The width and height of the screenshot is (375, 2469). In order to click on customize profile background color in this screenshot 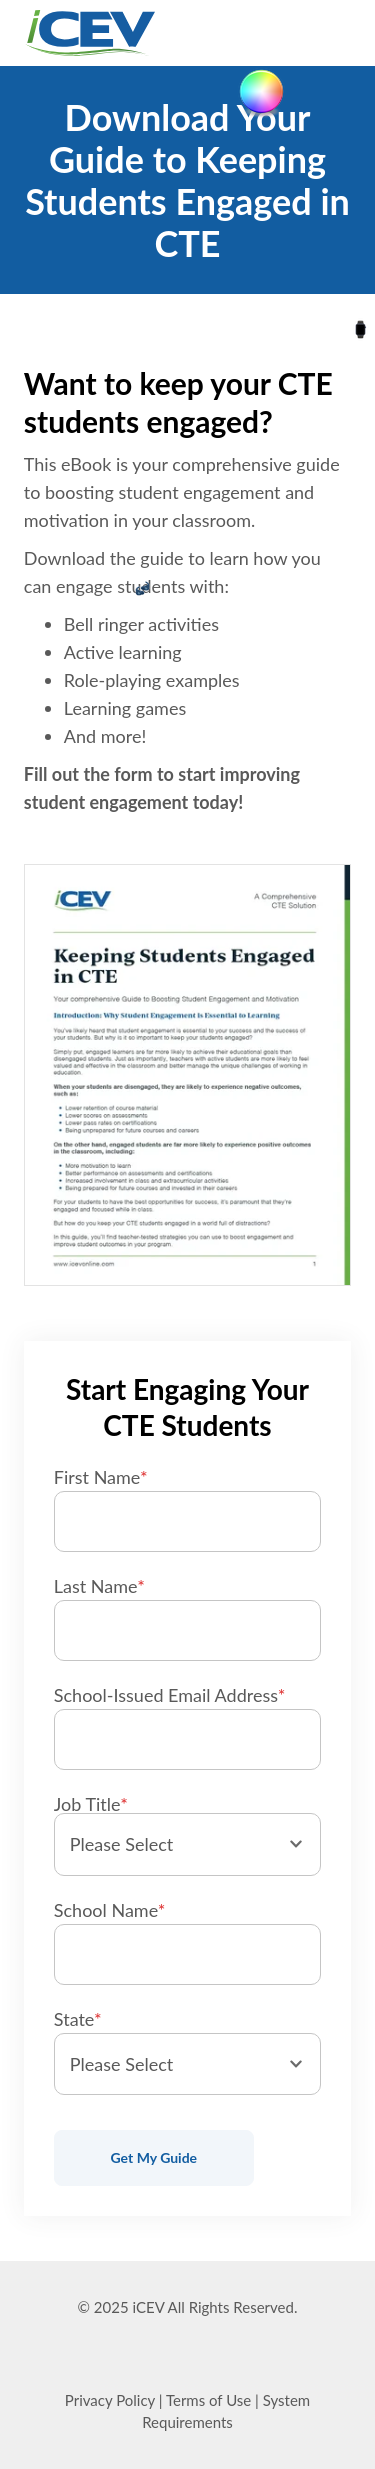, I will do `click(261, 91)`.